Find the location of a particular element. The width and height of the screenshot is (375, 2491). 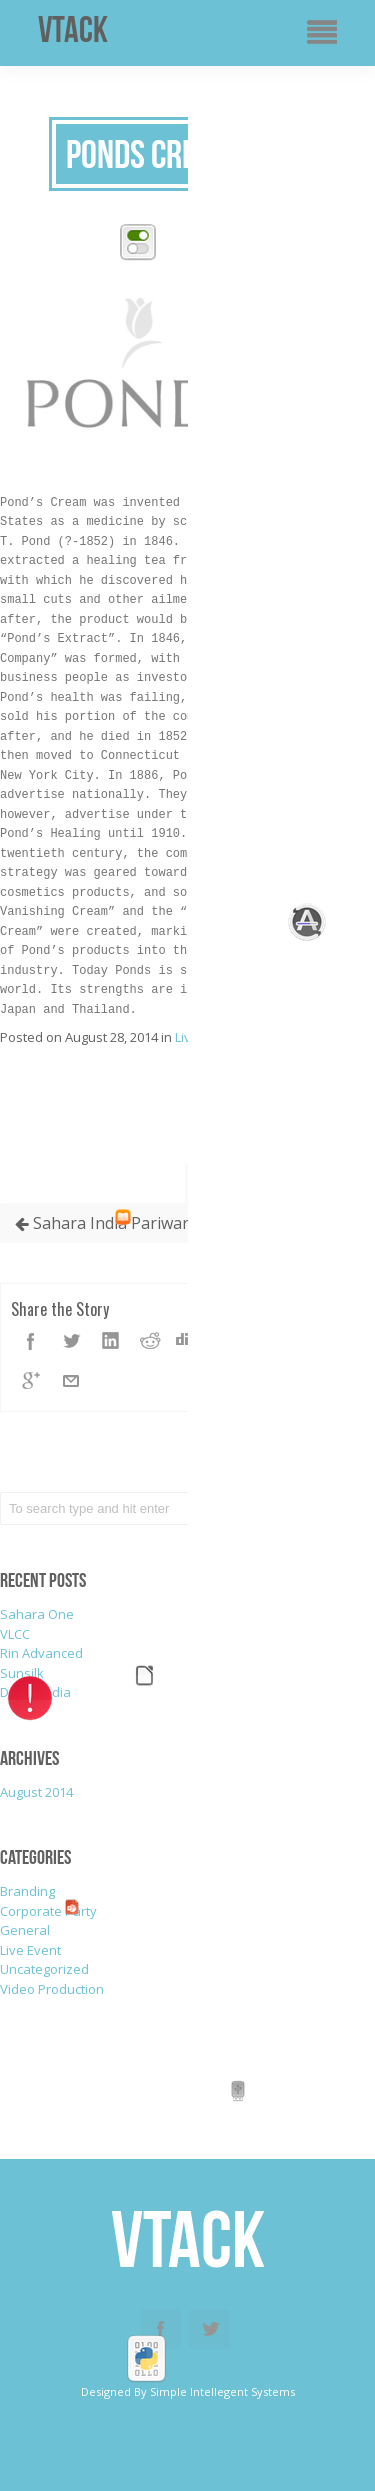

python bytecode file (.pyc) is located at coordinates (146, 2358).